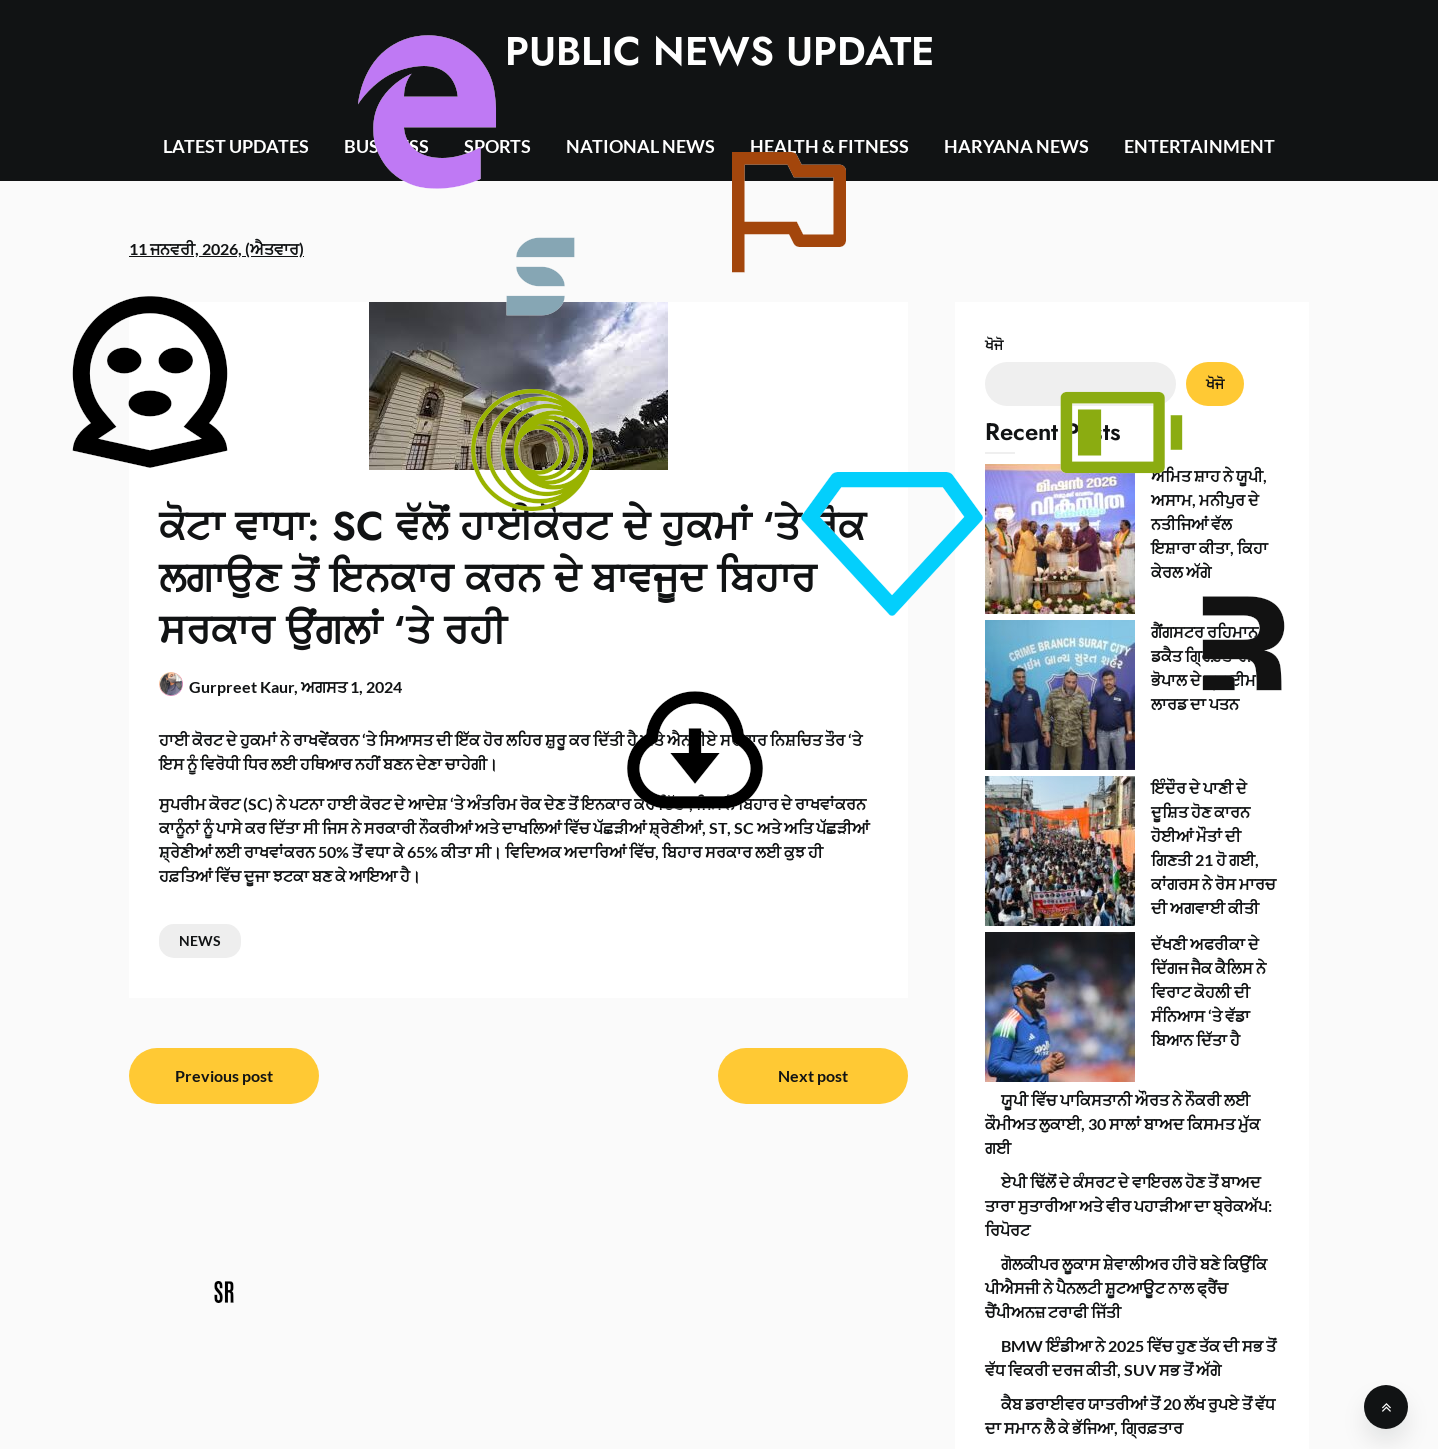 Image resolution: width=1438 pixels, height=1449 pixels. Describe the element at coordinates (892, 541) in the screenshot. I see `indicates VIP or premium membership status` at that location.